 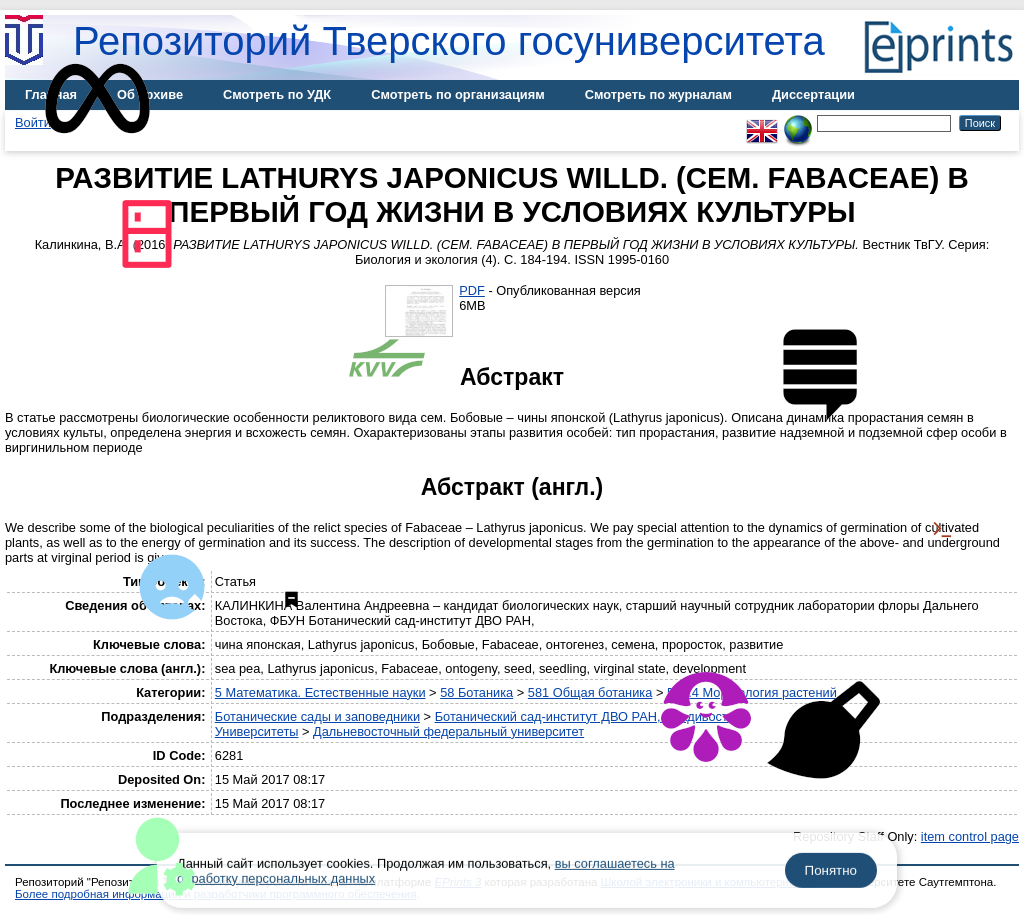 What do you see at coordinates (172, 587) in the screenshot?
I see `indicate negative feedback or dissatisfaction` at bounding box center [172, 587].